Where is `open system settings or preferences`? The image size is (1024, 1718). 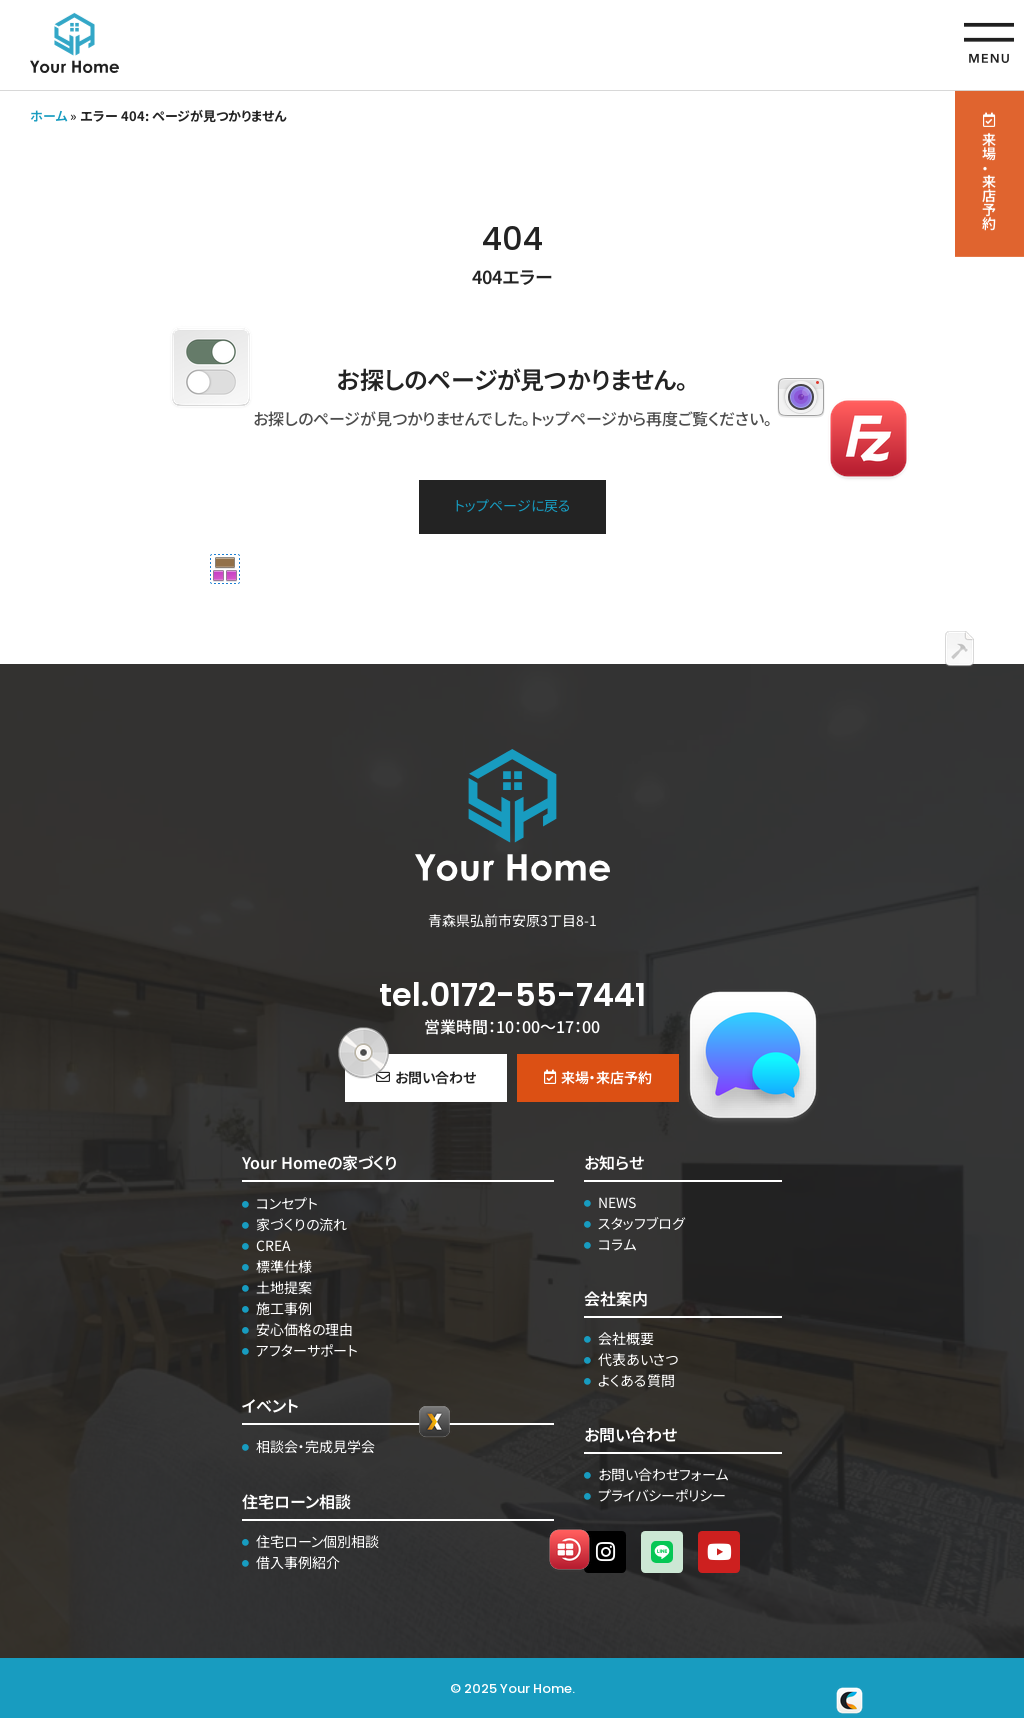
open system settings or preferences is located at coordinates (211, 367).